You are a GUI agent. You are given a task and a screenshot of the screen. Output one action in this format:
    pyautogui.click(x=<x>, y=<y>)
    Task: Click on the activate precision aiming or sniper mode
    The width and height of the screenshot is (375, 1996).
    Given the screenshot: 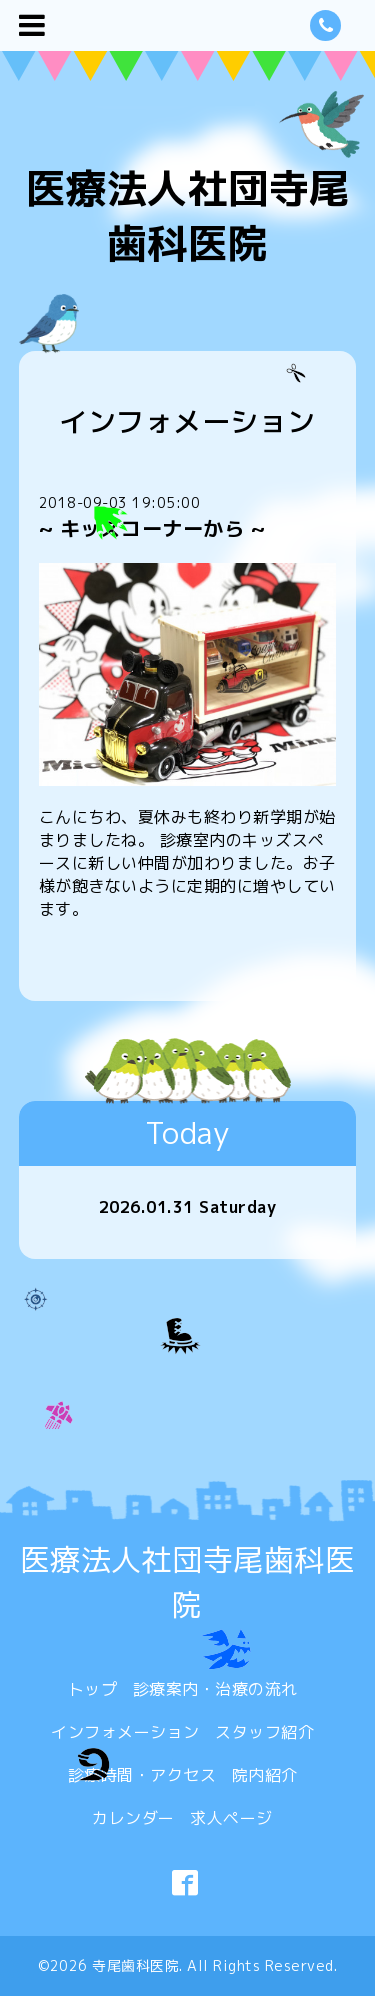 What is the action you would take?
    pyautogui.click(x=35, y=1299)
    